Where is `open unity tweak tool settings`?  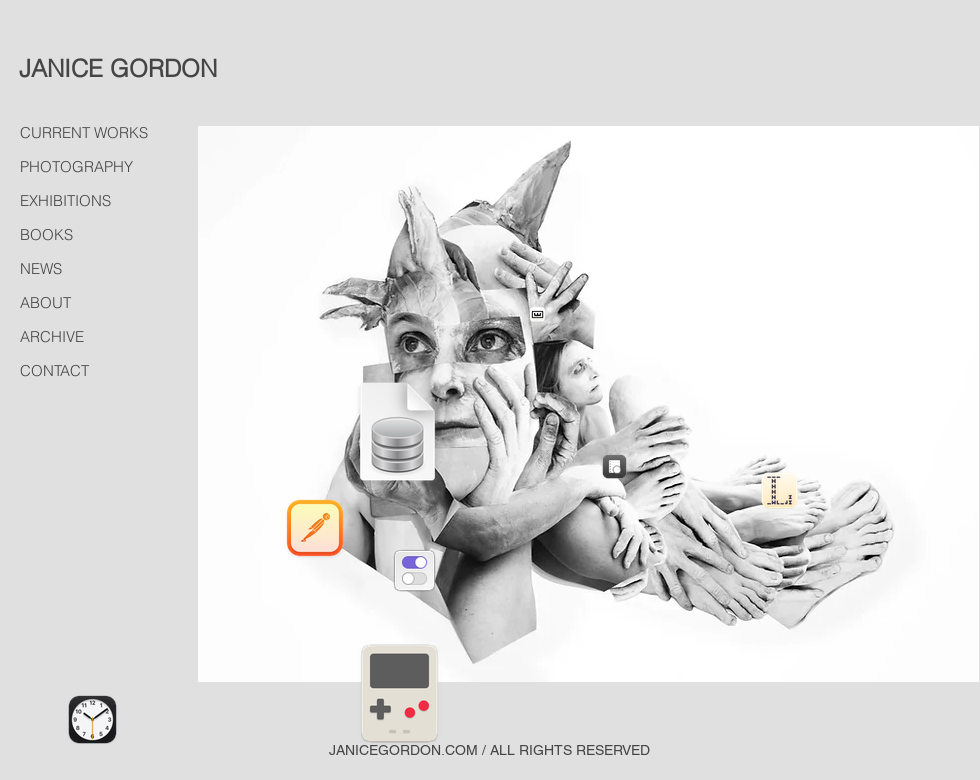 open unity tweak tool settings is located at coordinates (414, 570).